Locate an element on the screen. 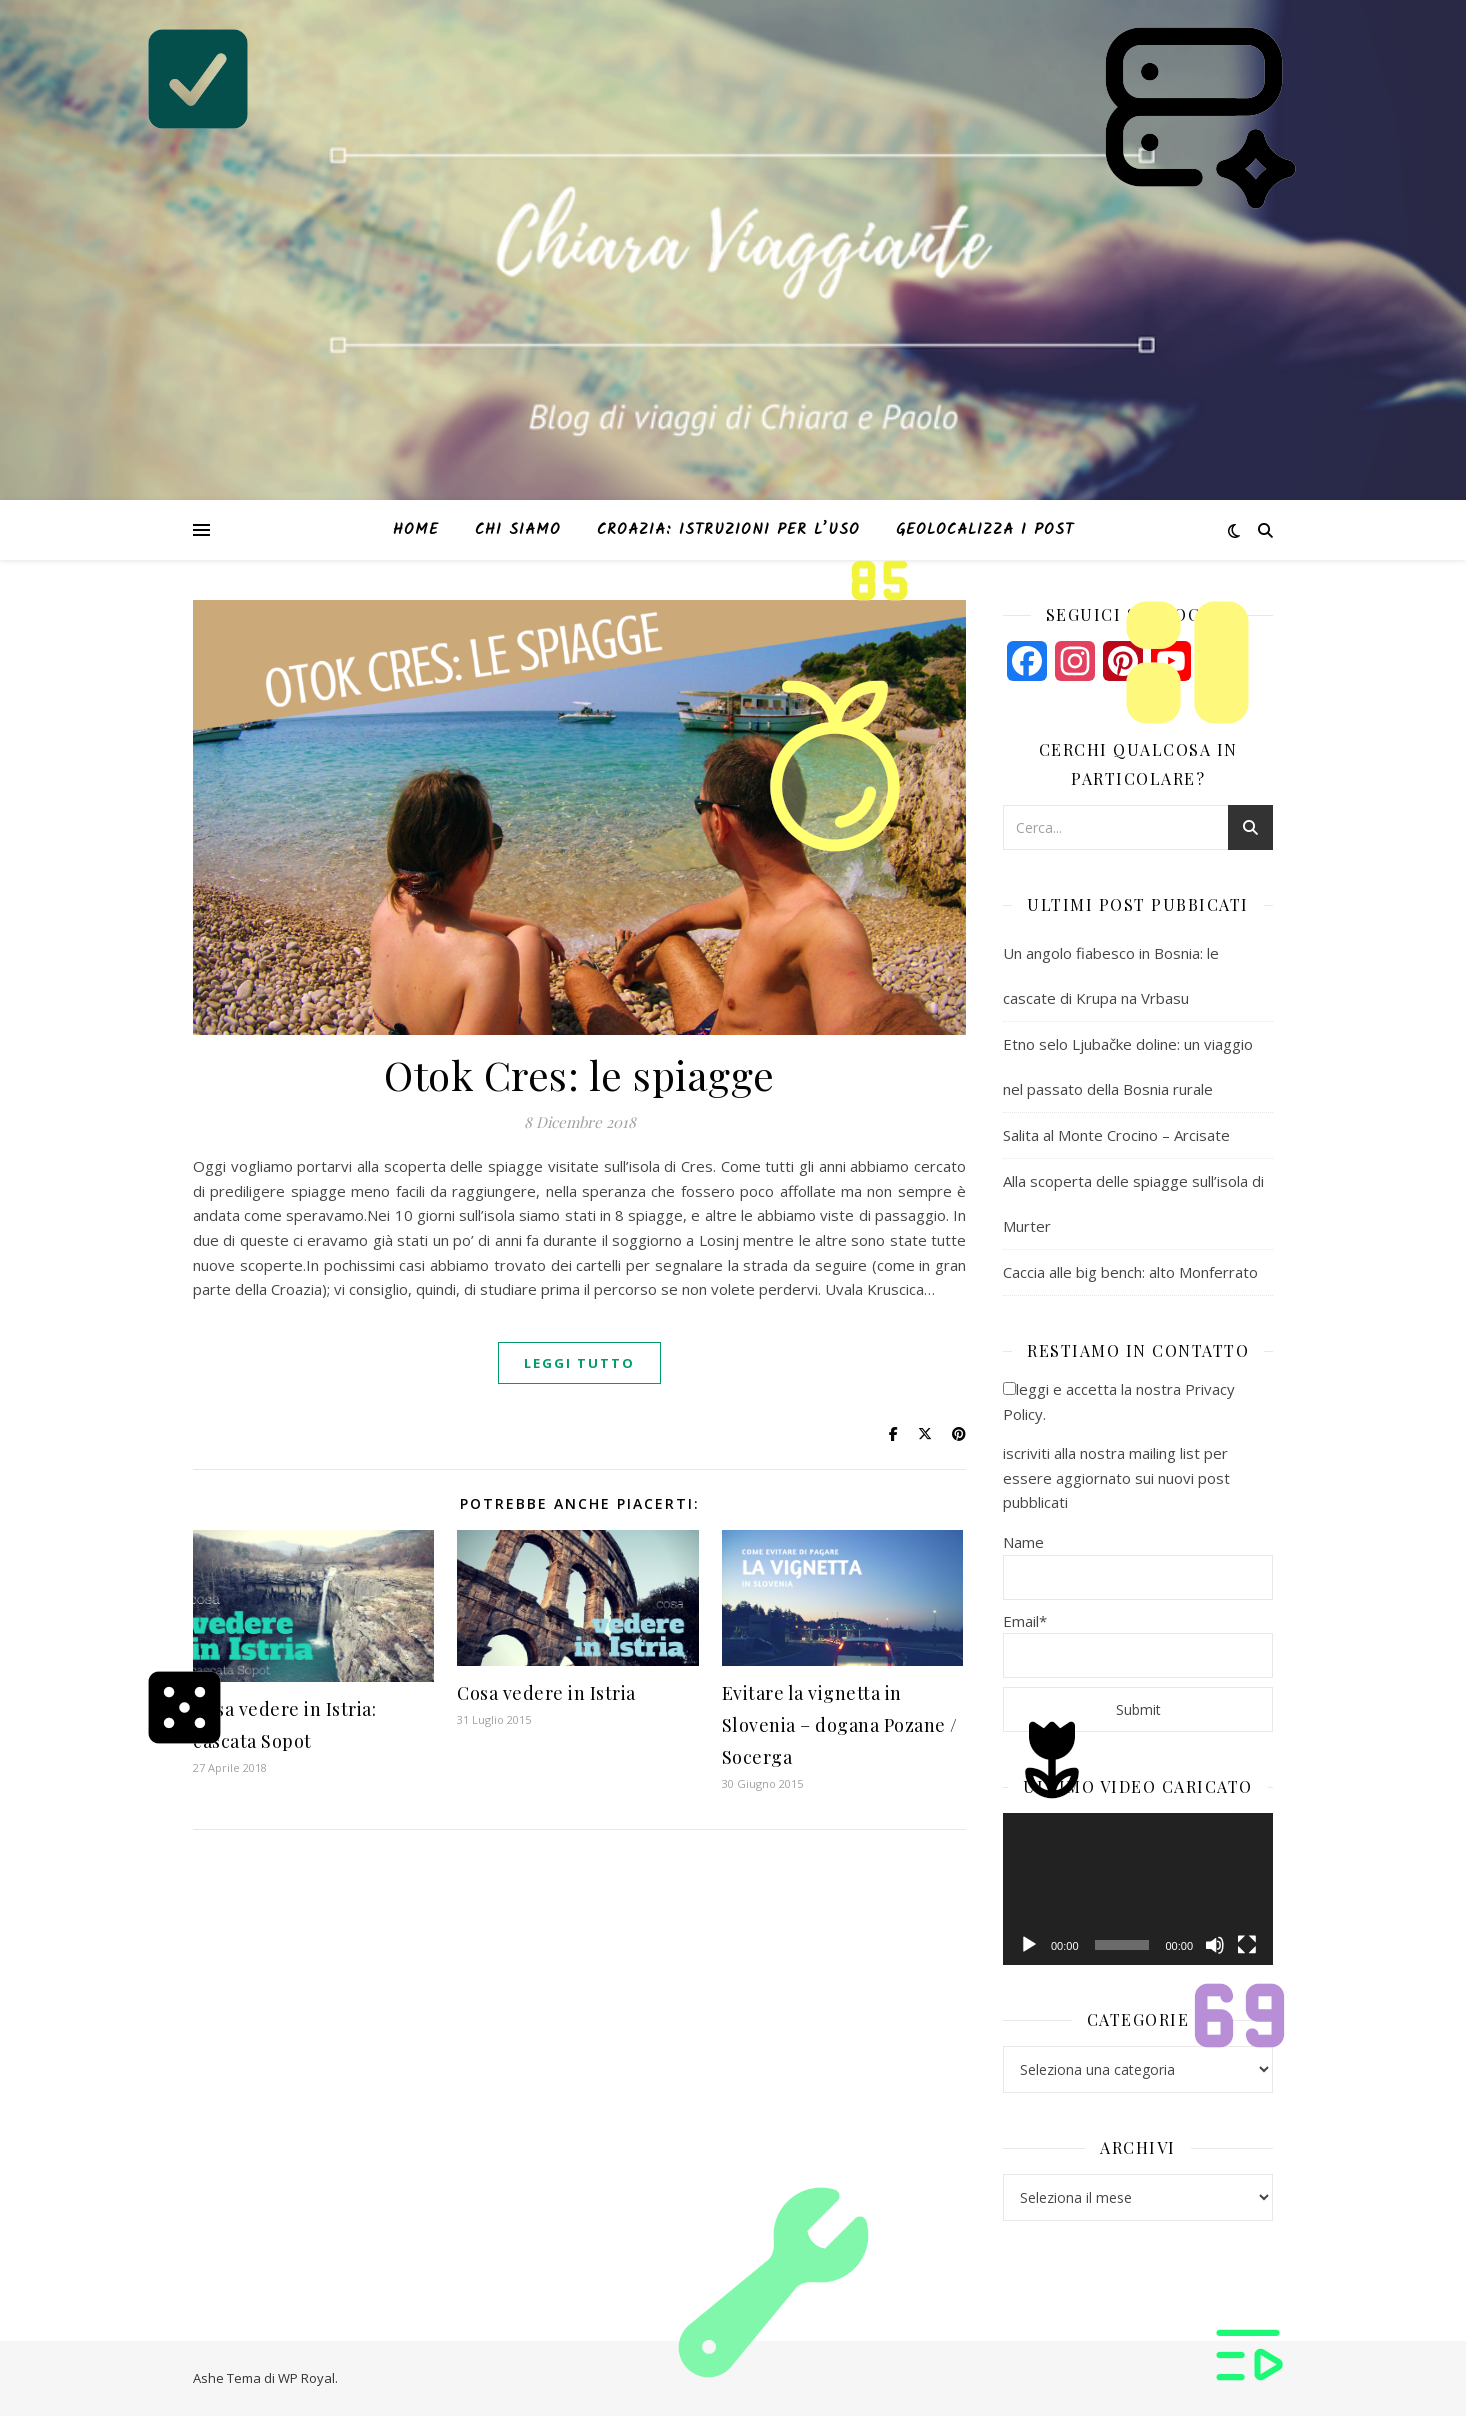 The width and height of the screenshot is (1466, 2416). switch to grid or layout view is located at coordinates (1187, 662).